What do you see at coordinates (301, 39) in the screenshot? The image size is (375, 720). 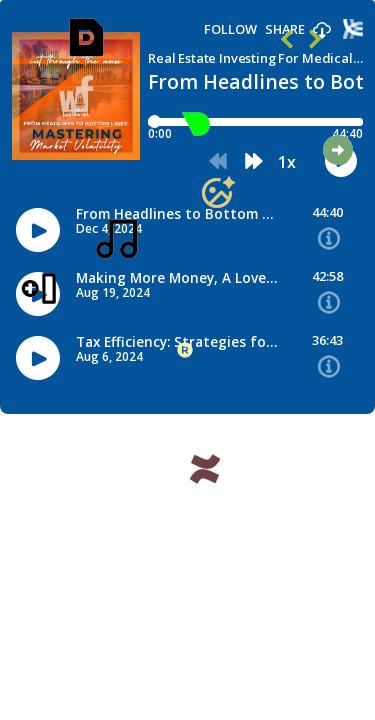 I see `view or edit source code` at bounding box center [301, 39].